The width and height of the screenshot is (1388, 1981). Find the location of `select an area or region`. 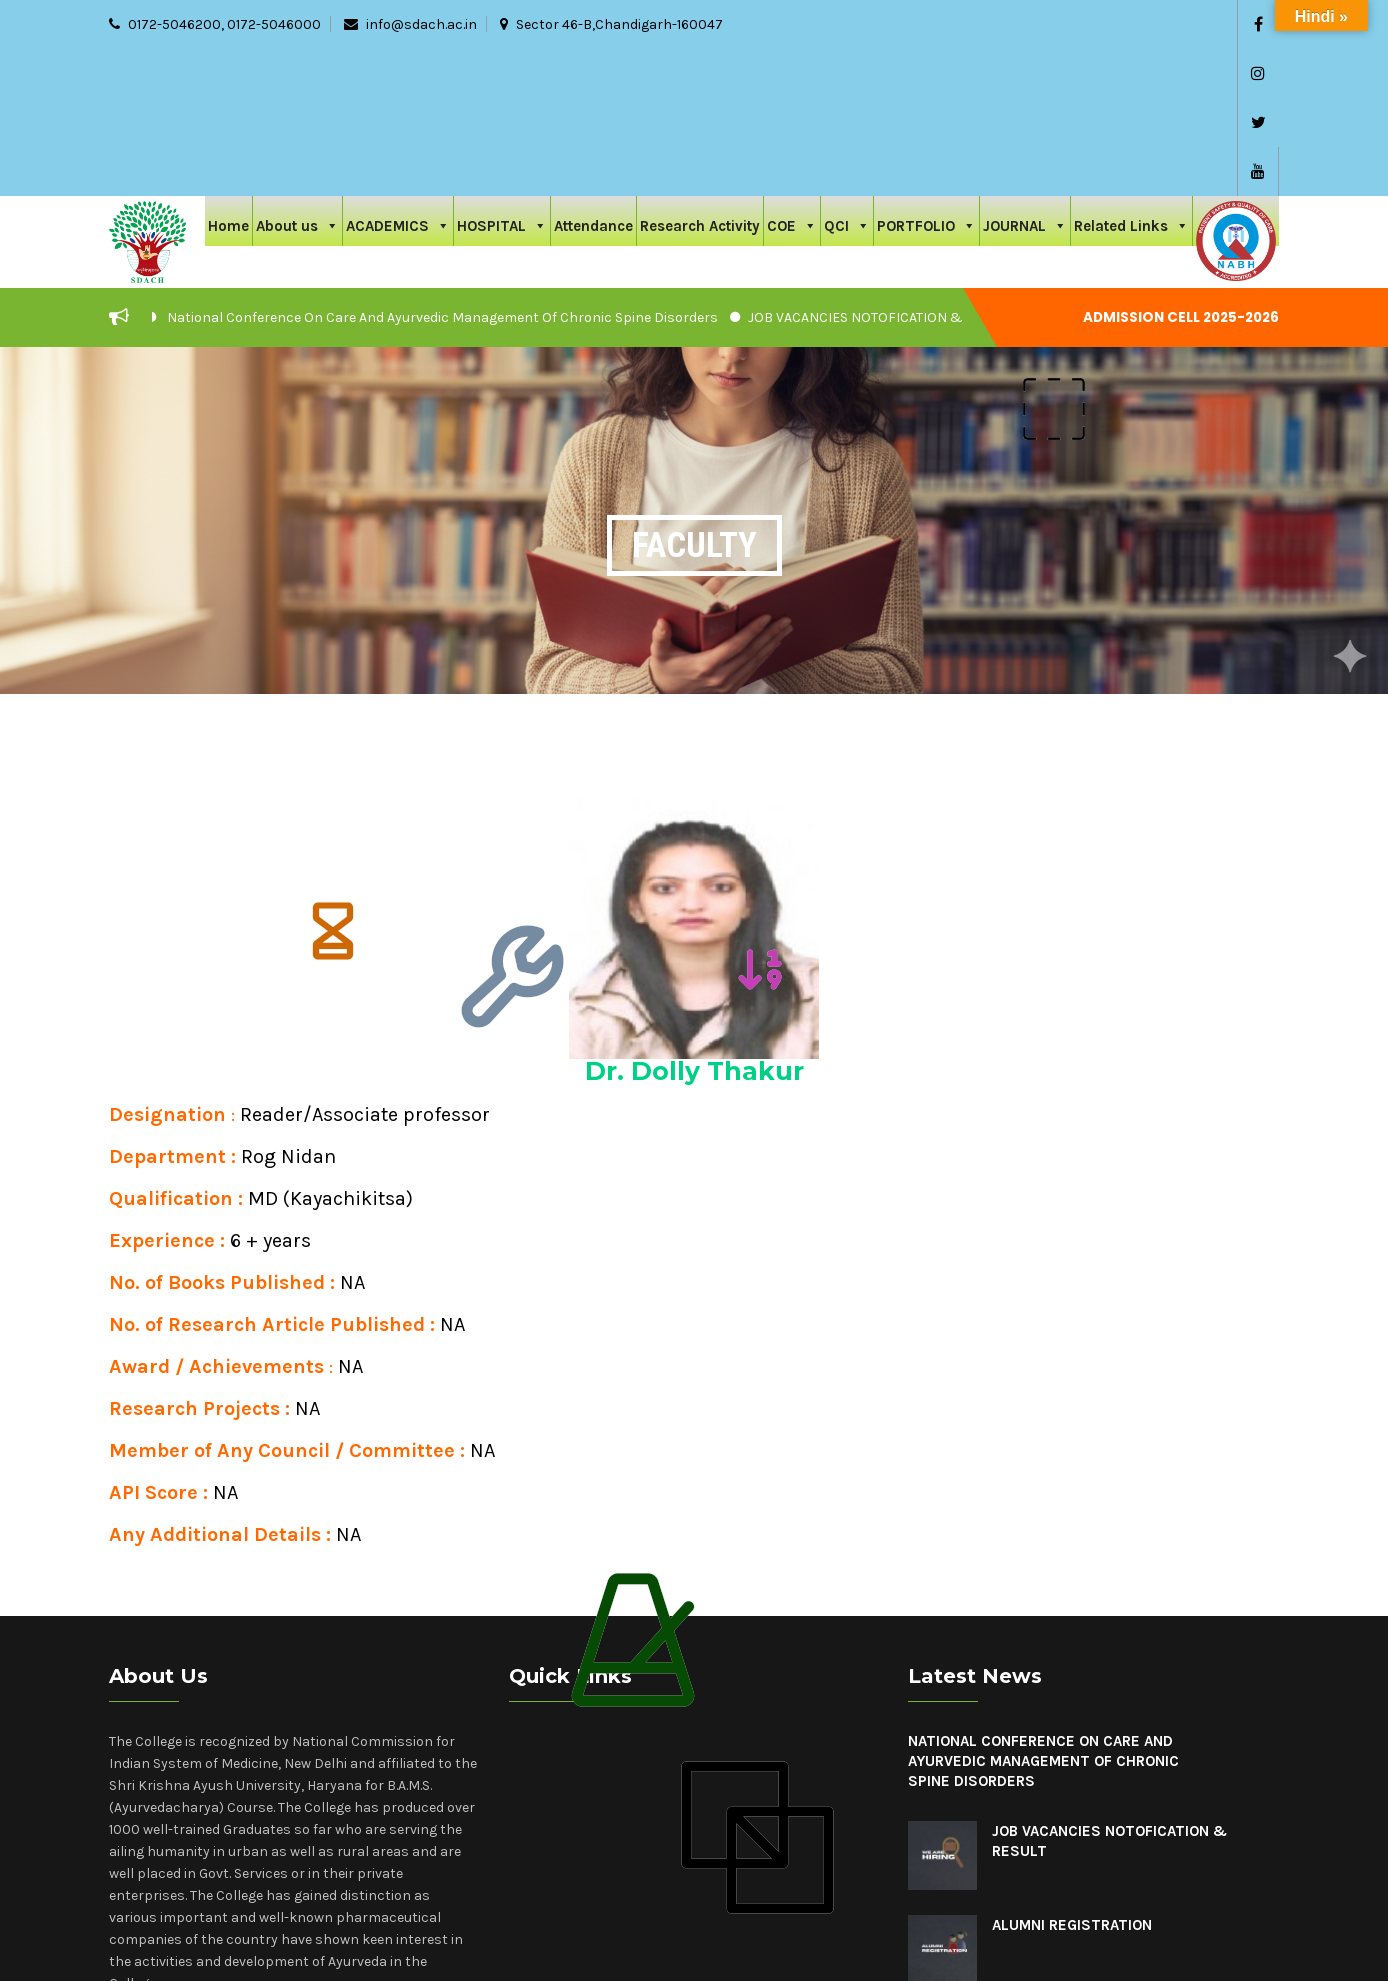

select an area or region is located at coordinates (1054, 409).